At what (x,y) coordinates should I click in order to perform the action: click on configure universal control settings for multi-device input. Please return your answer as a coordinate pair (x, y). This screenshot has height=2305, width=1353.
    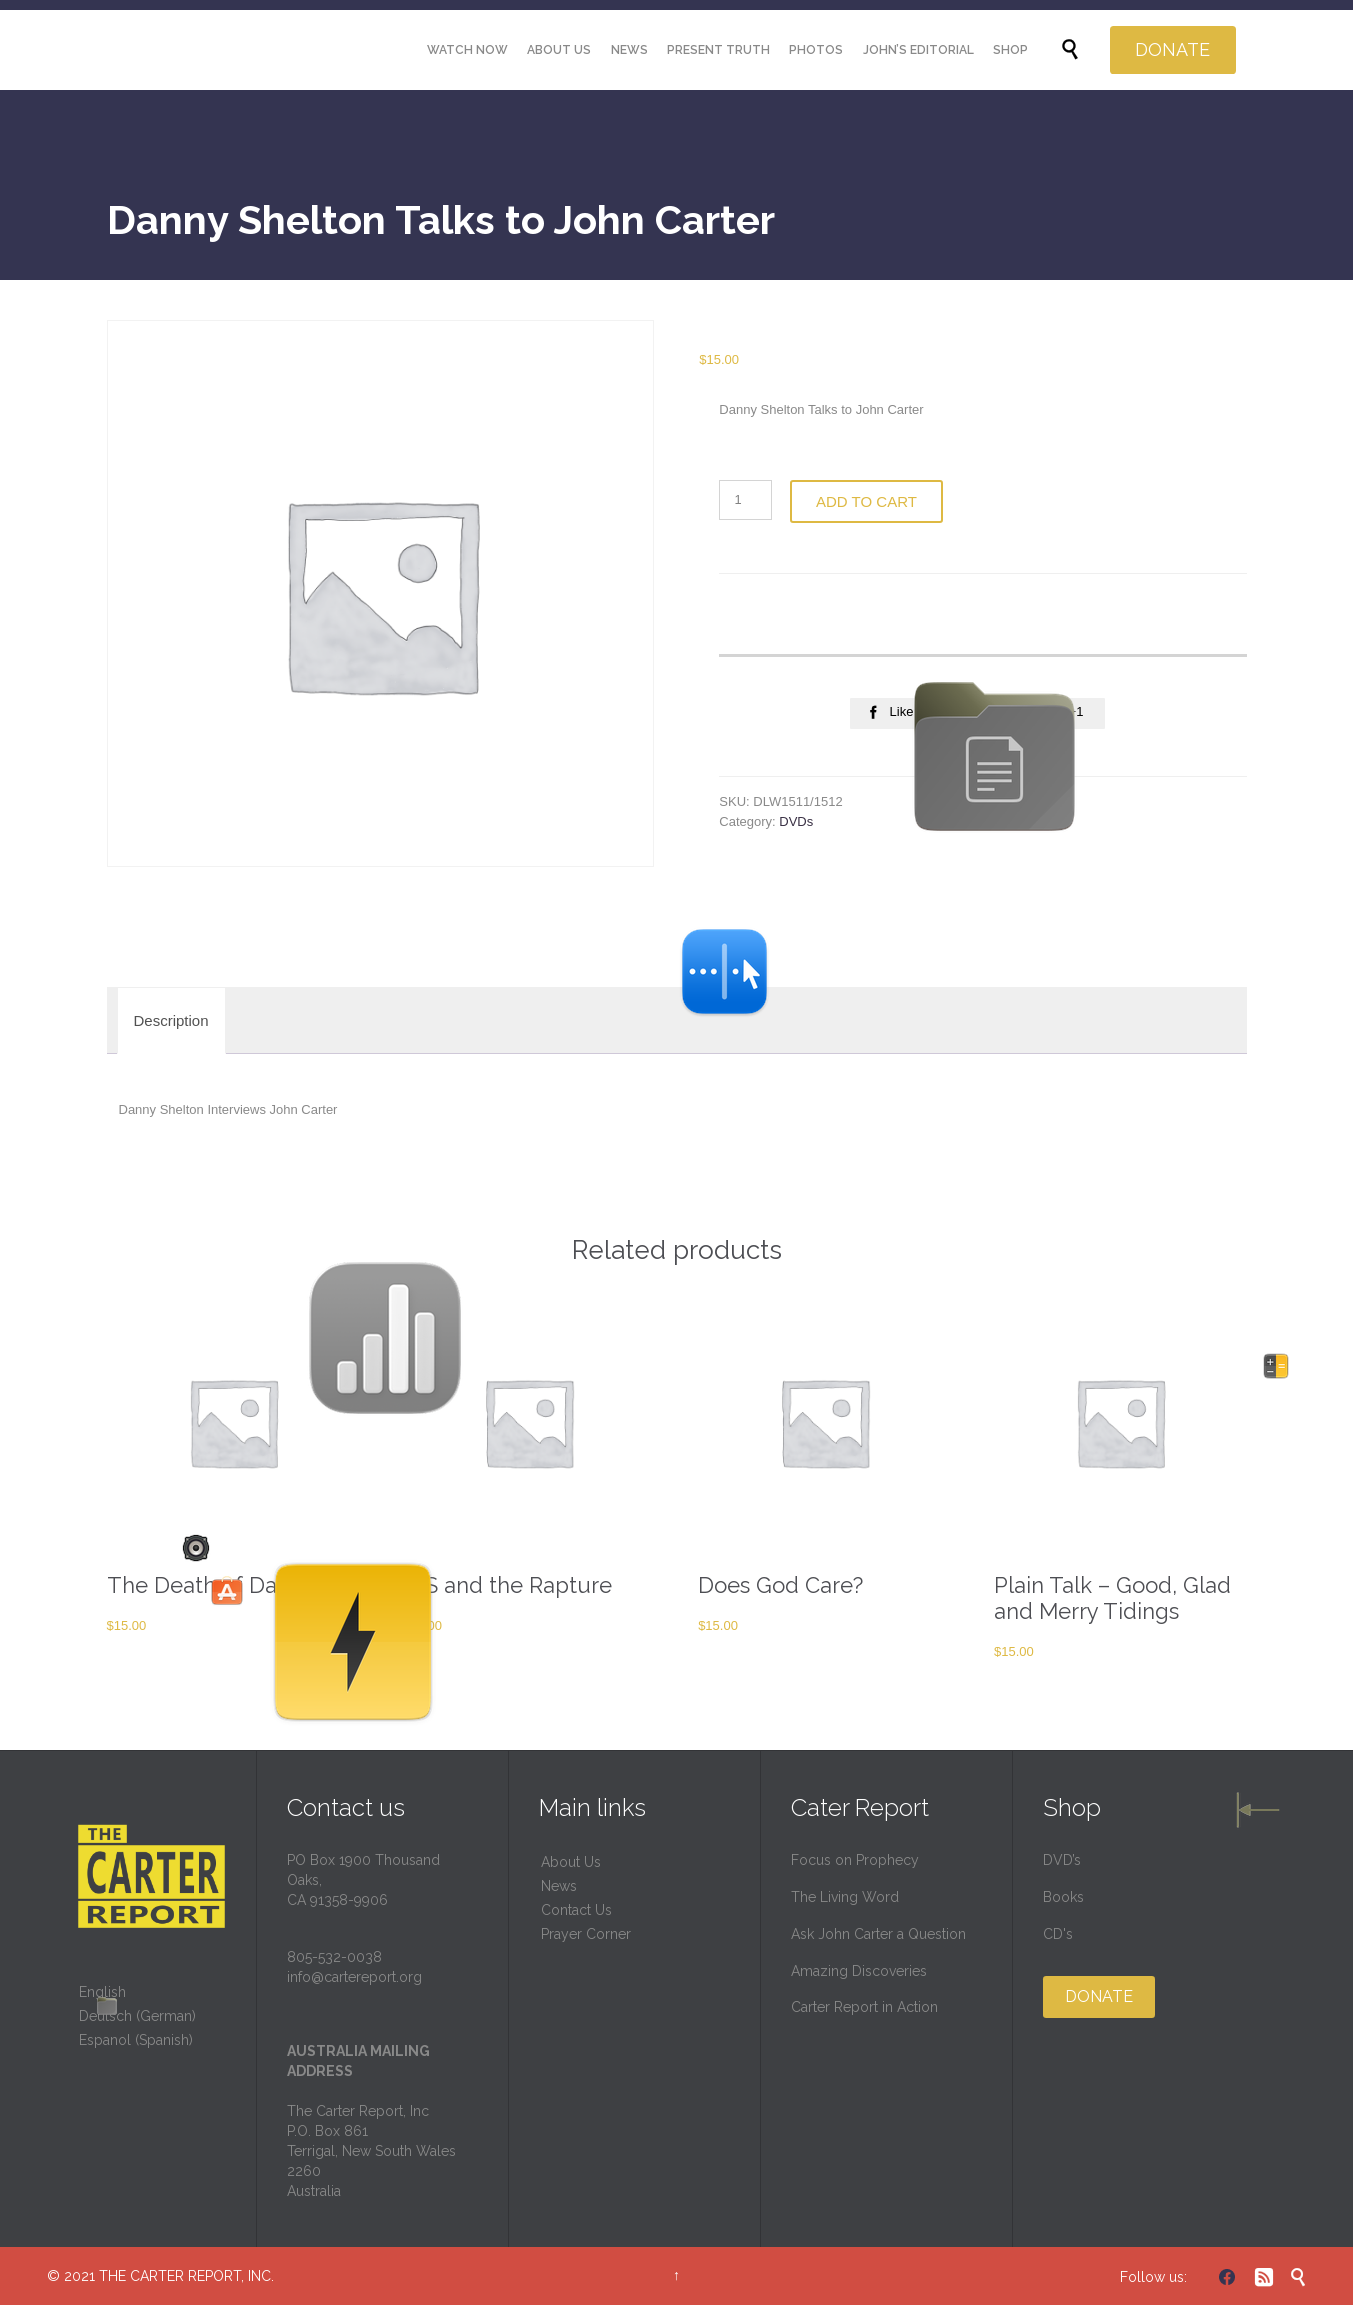
    Looking at the image, I should click on (724, 971).